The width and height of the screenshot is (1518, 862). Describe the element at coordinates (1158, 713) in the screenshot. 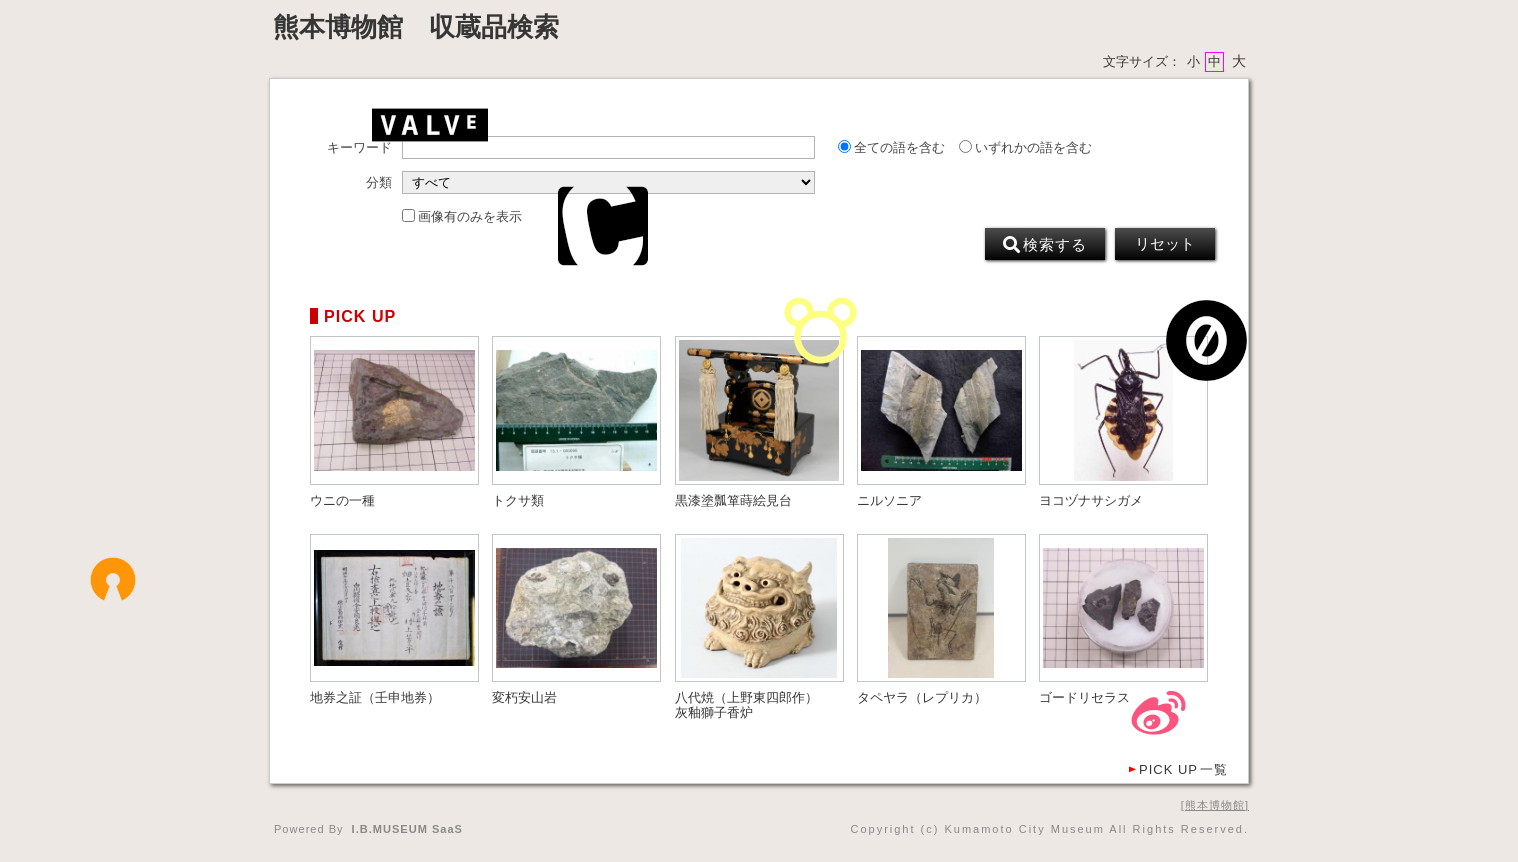

I see `open Weibo app` at that location.